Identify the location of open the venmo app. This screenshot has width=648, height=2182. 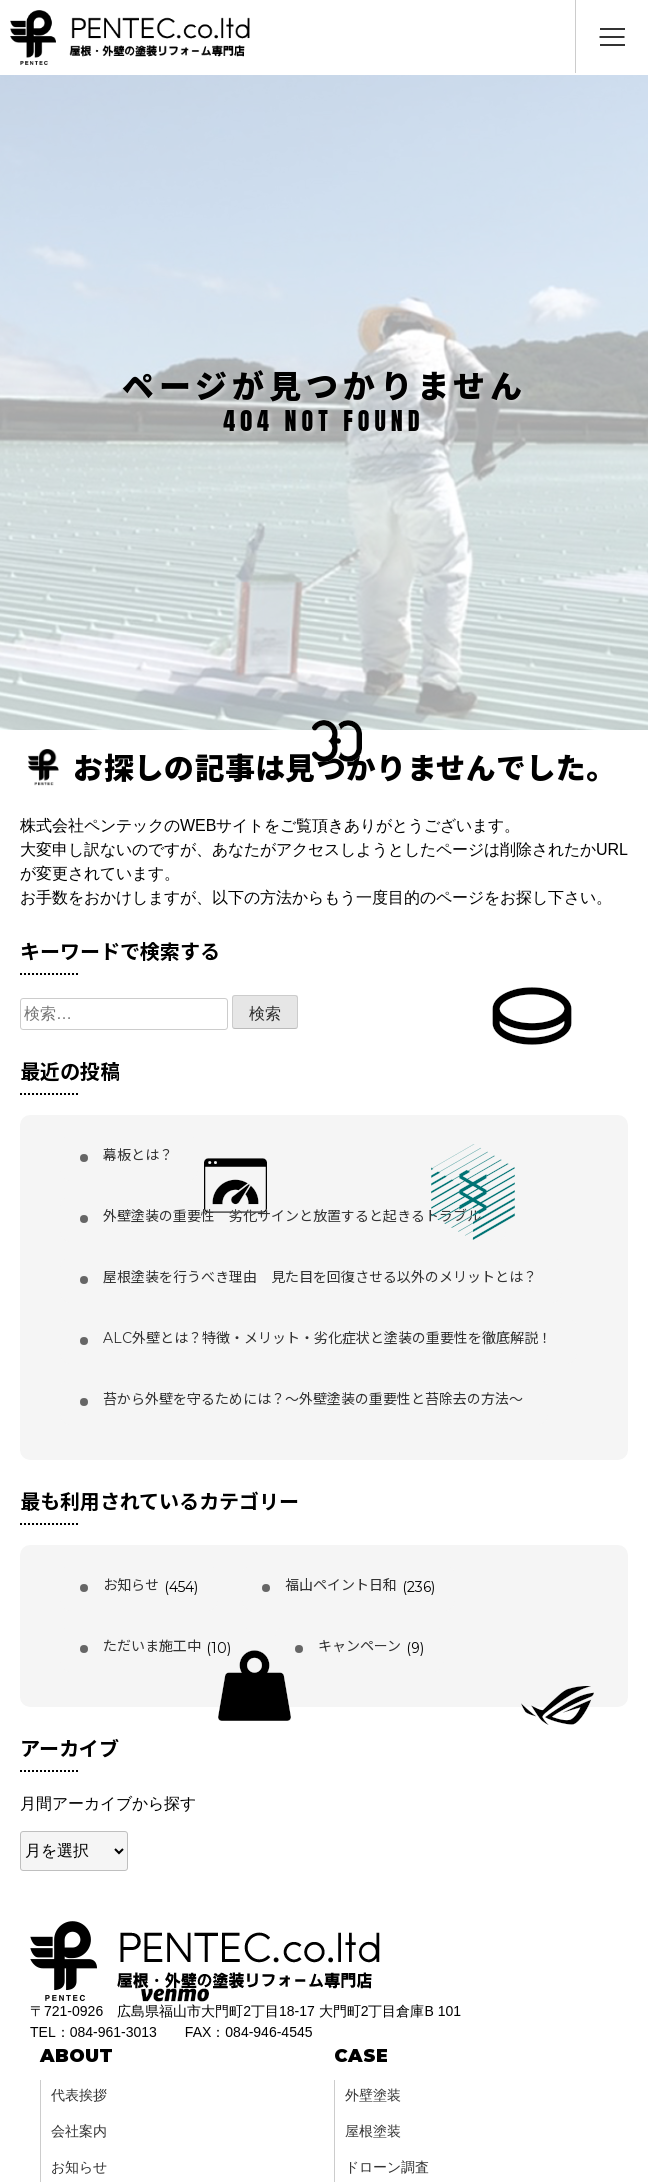
(175, 1995).